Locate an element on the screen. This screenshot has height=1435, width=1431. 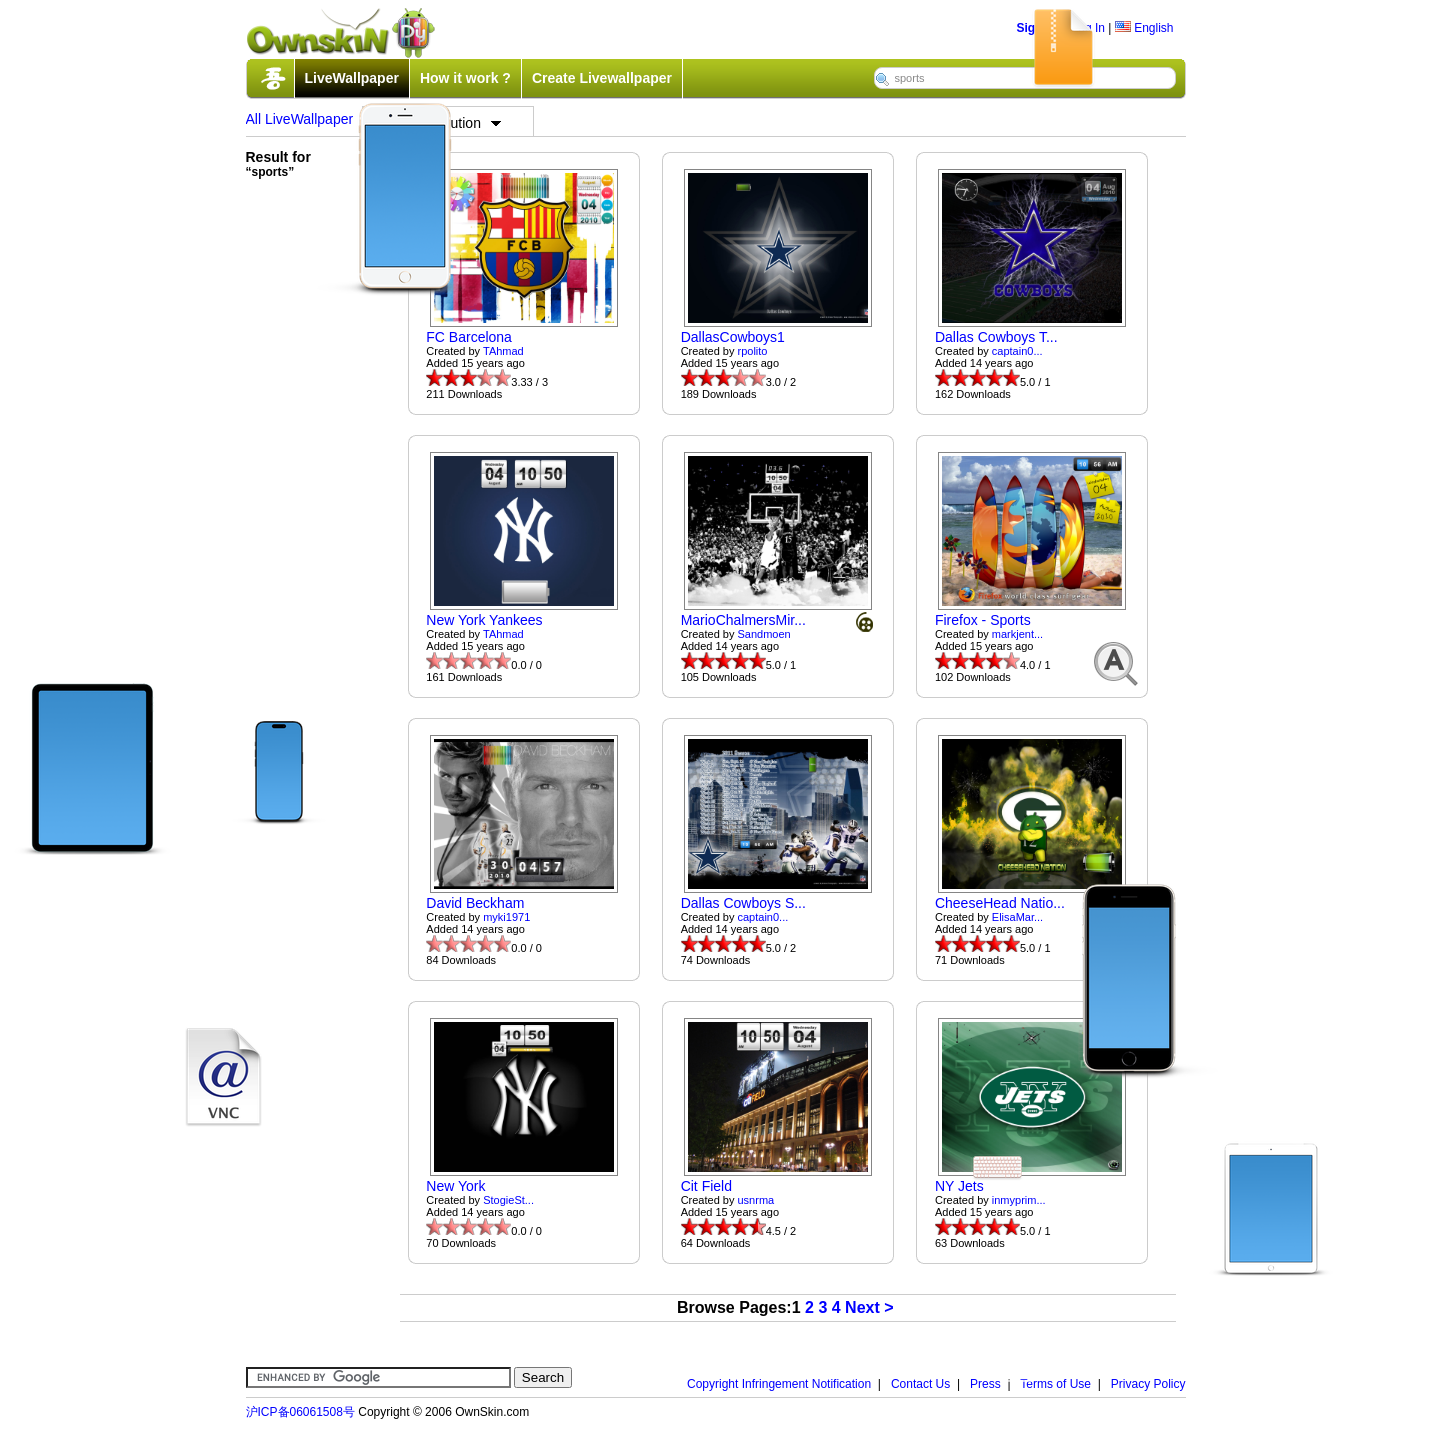
iPad with cellular connectivity is located at coordinates (1271, 1208).